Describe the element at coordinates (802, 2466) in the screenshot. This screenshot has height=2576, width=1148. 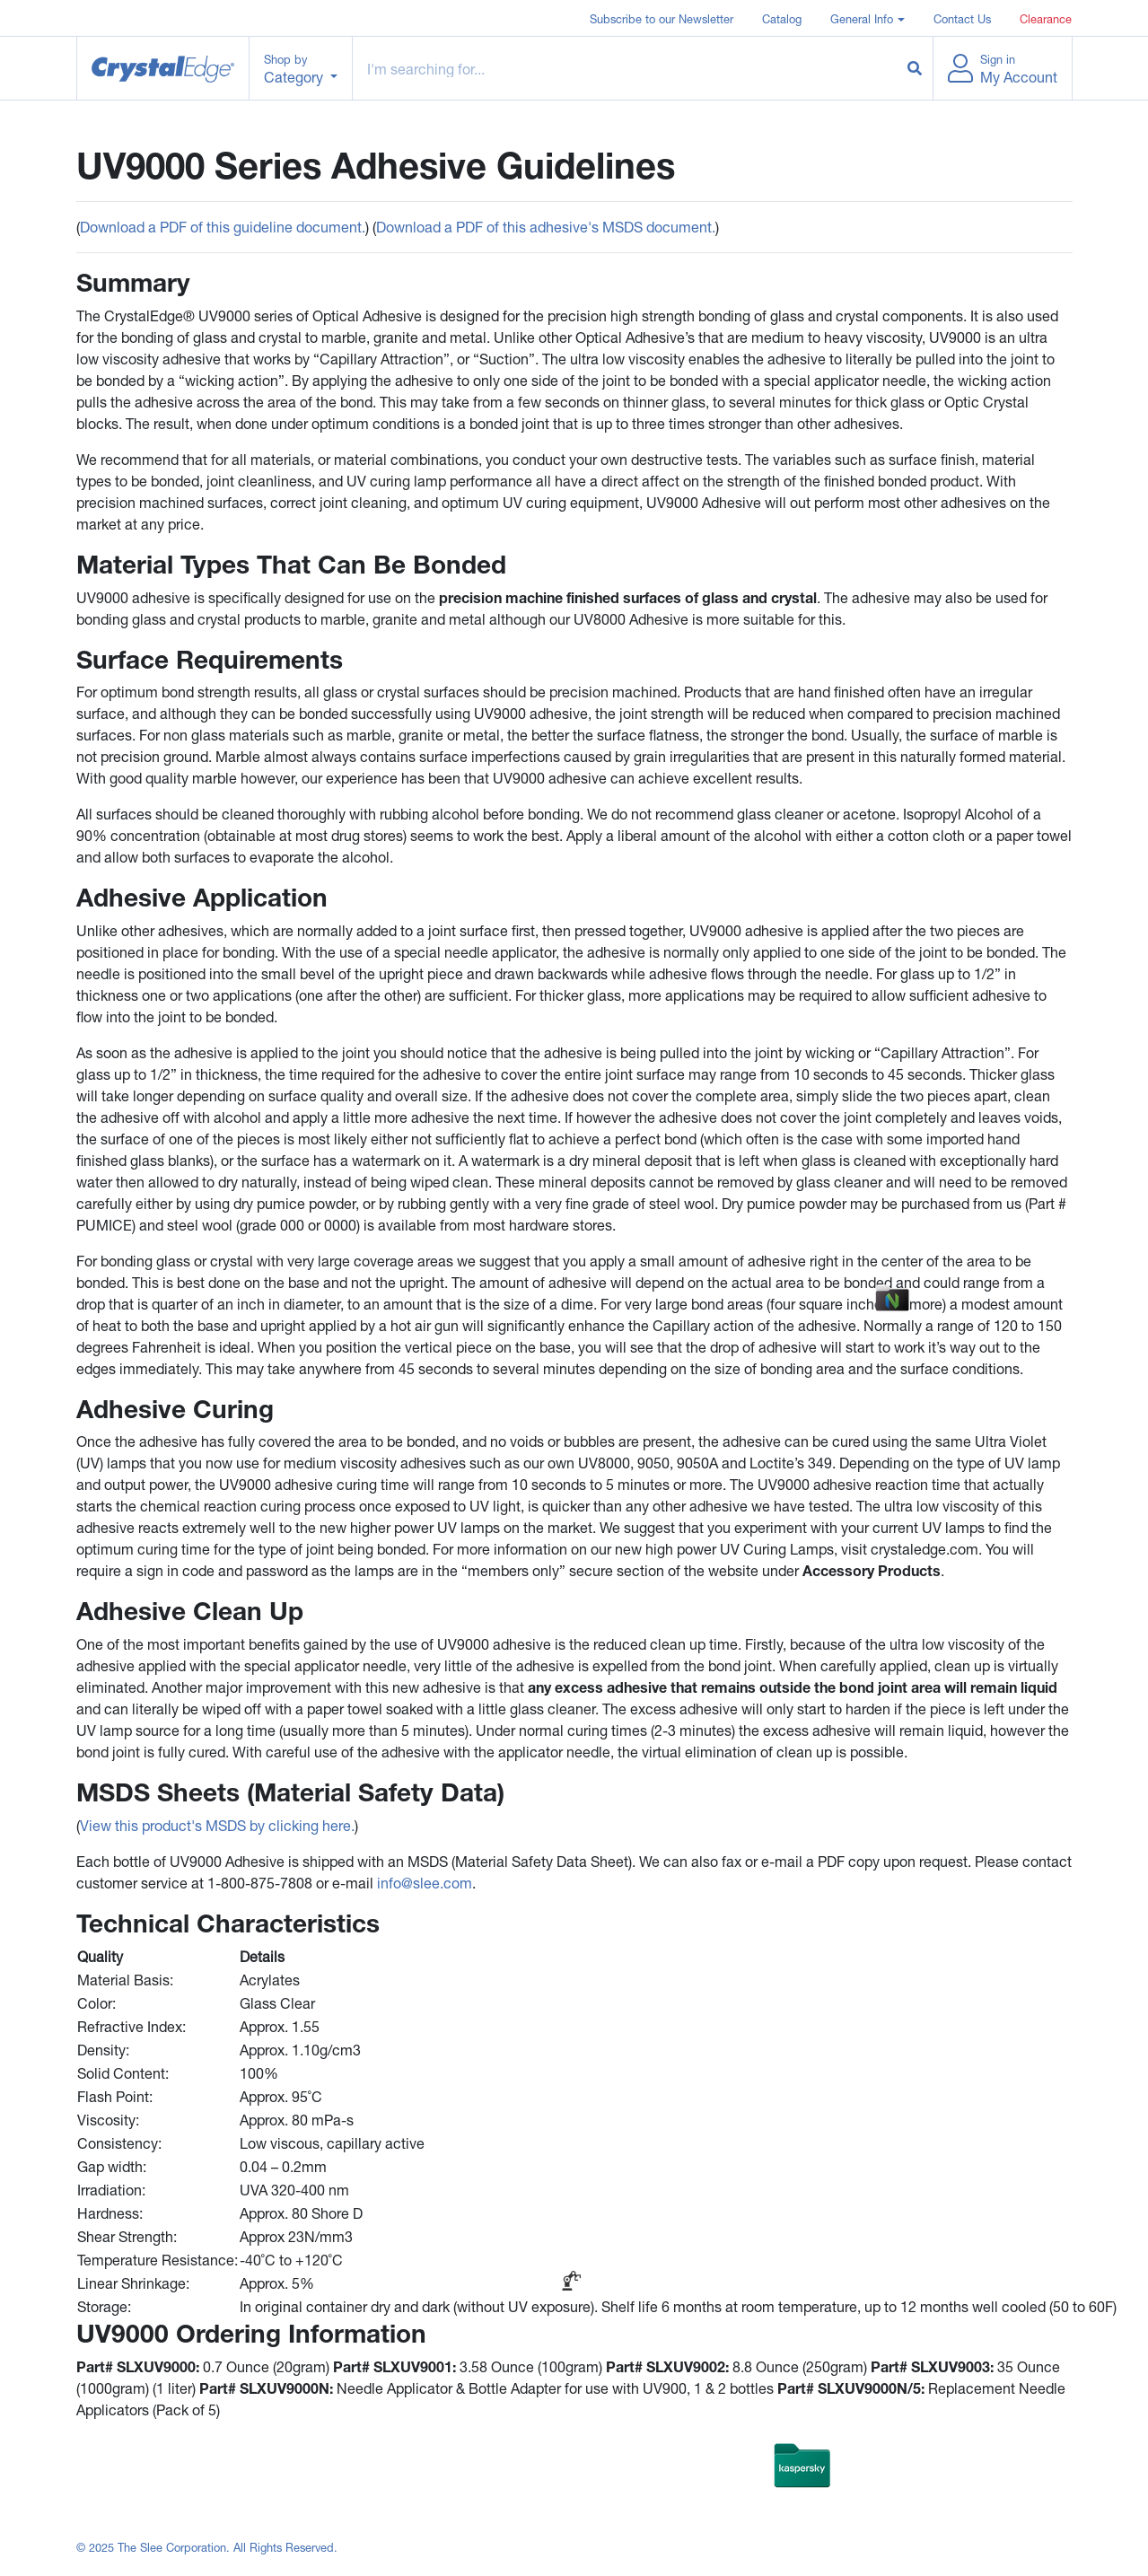
I see `folder containing kaspersky antivirus files` at that location.